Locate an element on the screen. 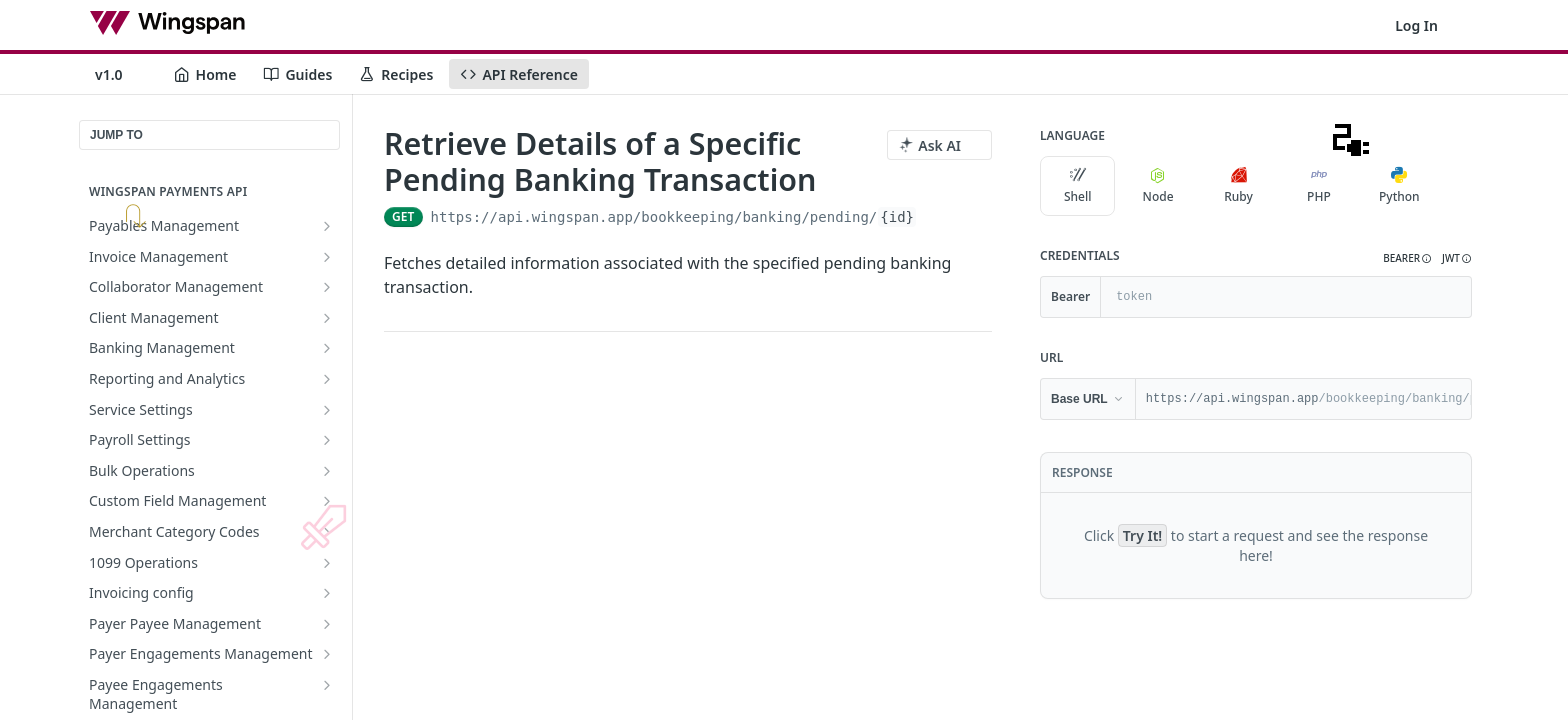 This screenshot has width=1568, height=720. find nearby electrical services or charging stations is located at coordinates (1351, 140).